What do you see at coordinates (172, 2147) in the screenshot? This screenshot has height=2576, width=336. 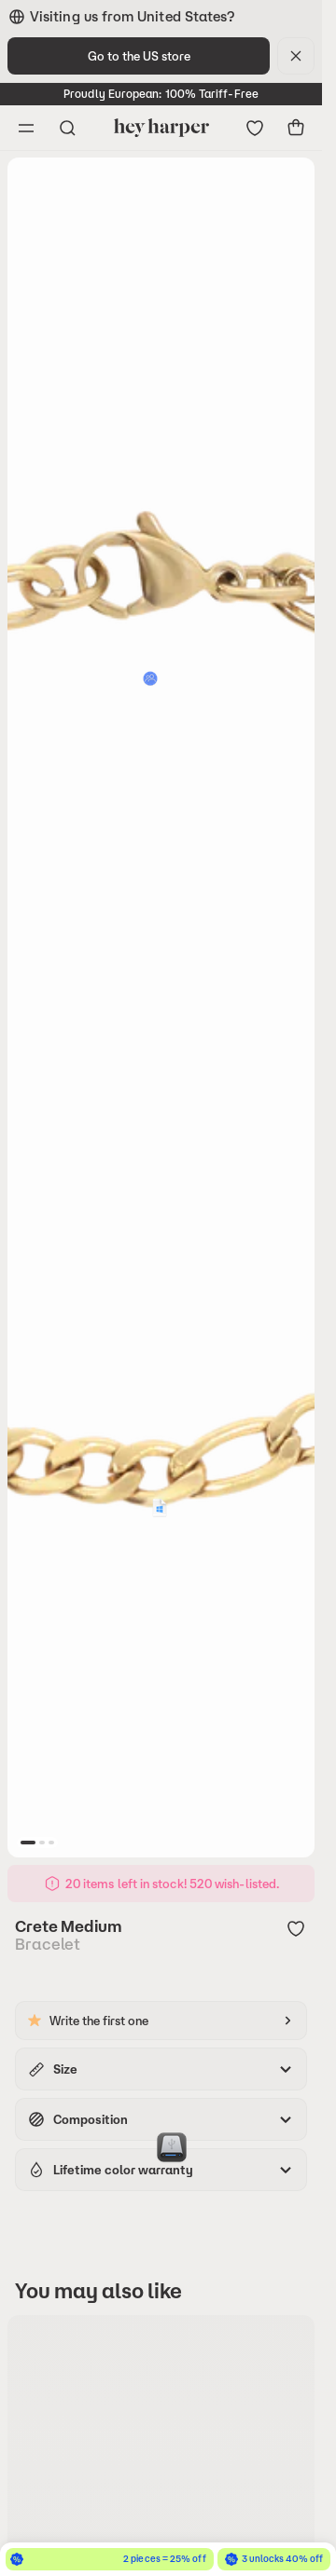 I see `launch ventoy bootable usb creation tool` at bounding box center [172, 2147].